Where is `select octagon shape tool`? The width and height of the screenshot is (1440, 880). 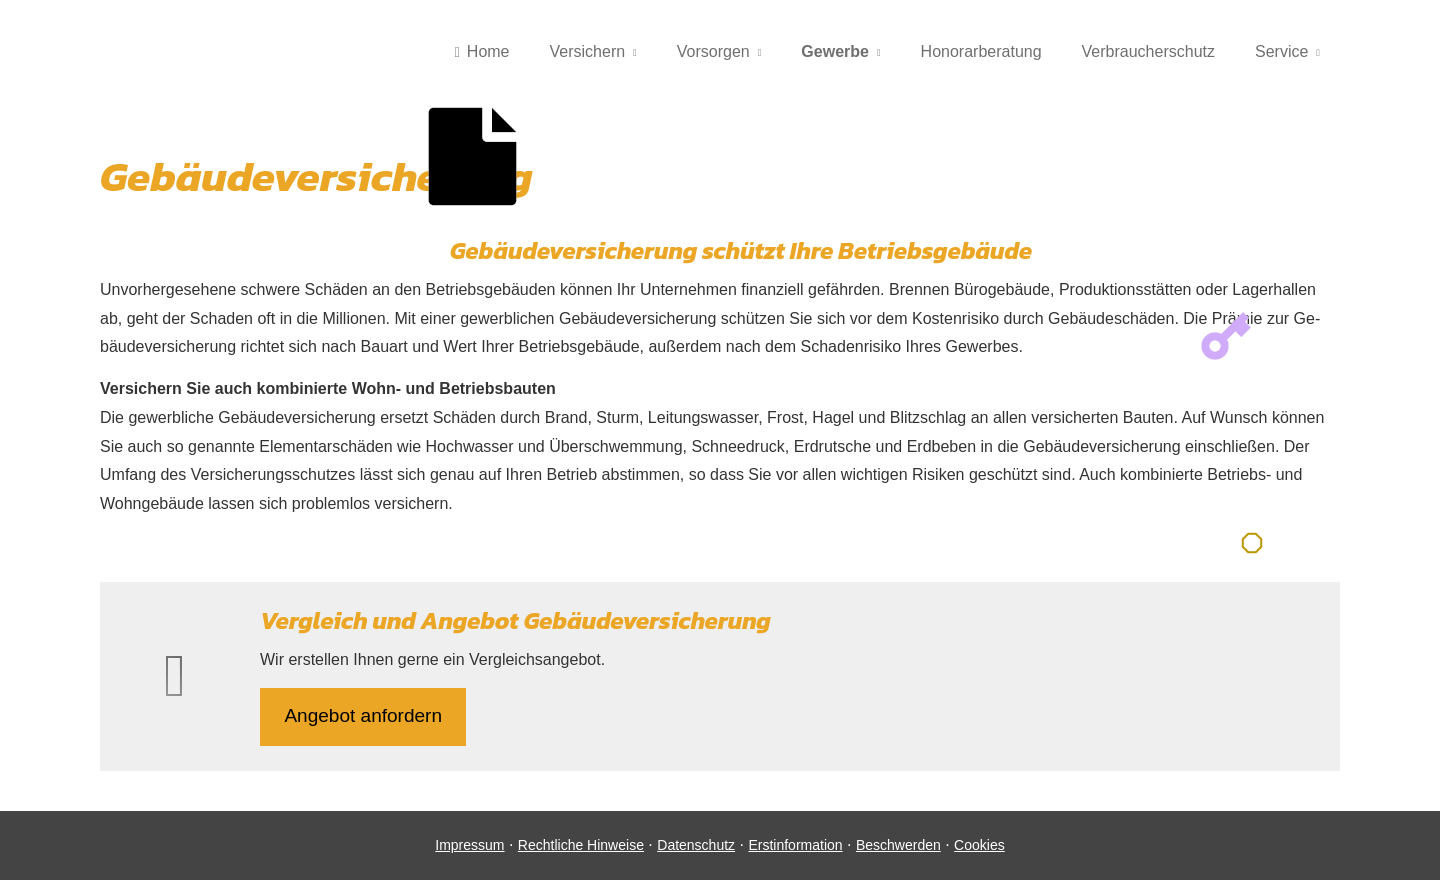
select octagon shape tool is located at coordinates (1252, 543).